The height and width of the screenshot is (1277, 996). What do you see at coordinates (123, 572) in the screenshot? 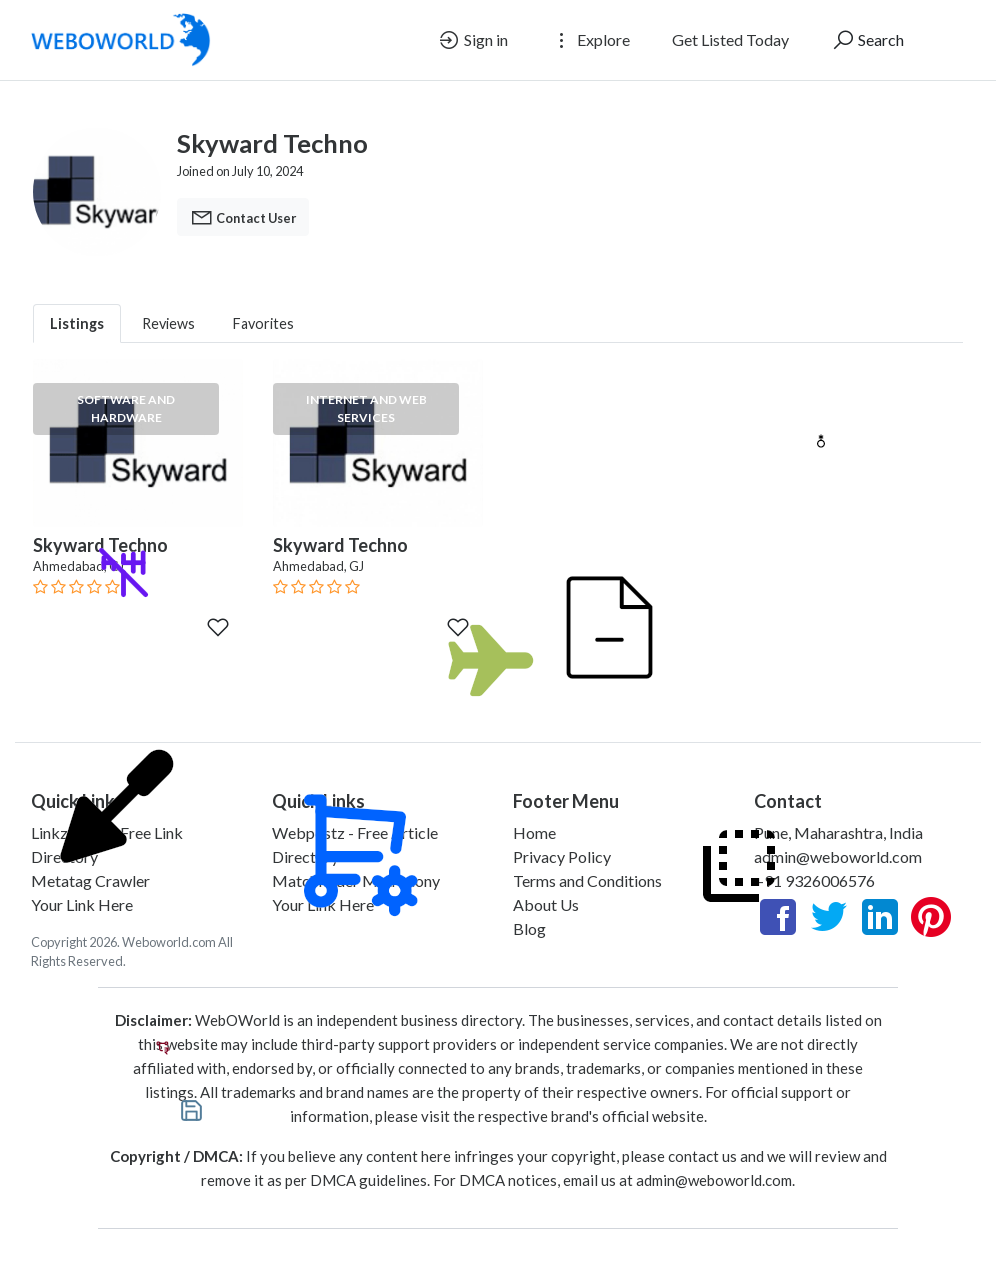
I see `indicates no signal or connection unavailable` at bounding box center [123, 572].